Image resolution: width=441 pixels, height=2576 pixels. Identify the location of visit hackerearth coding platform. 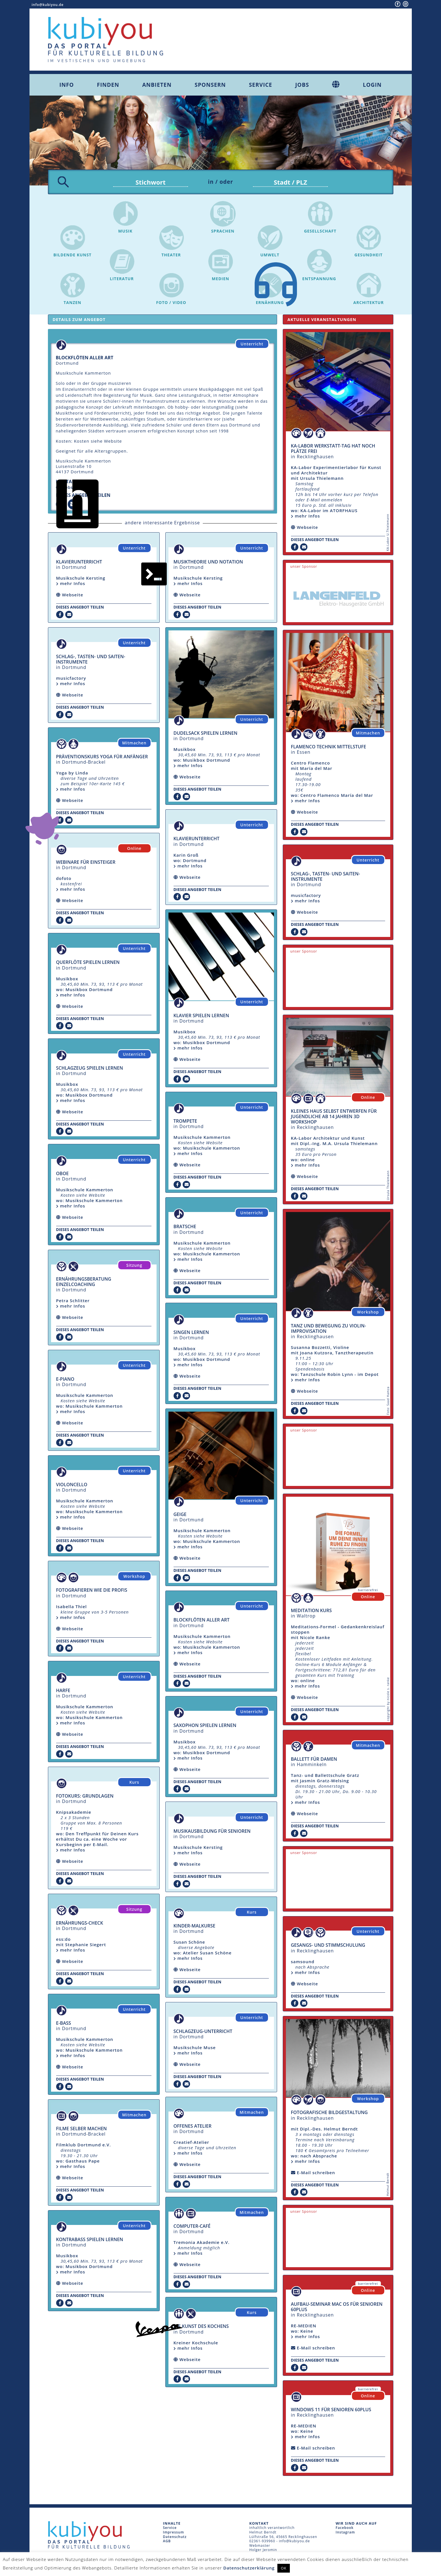
(77, 504).